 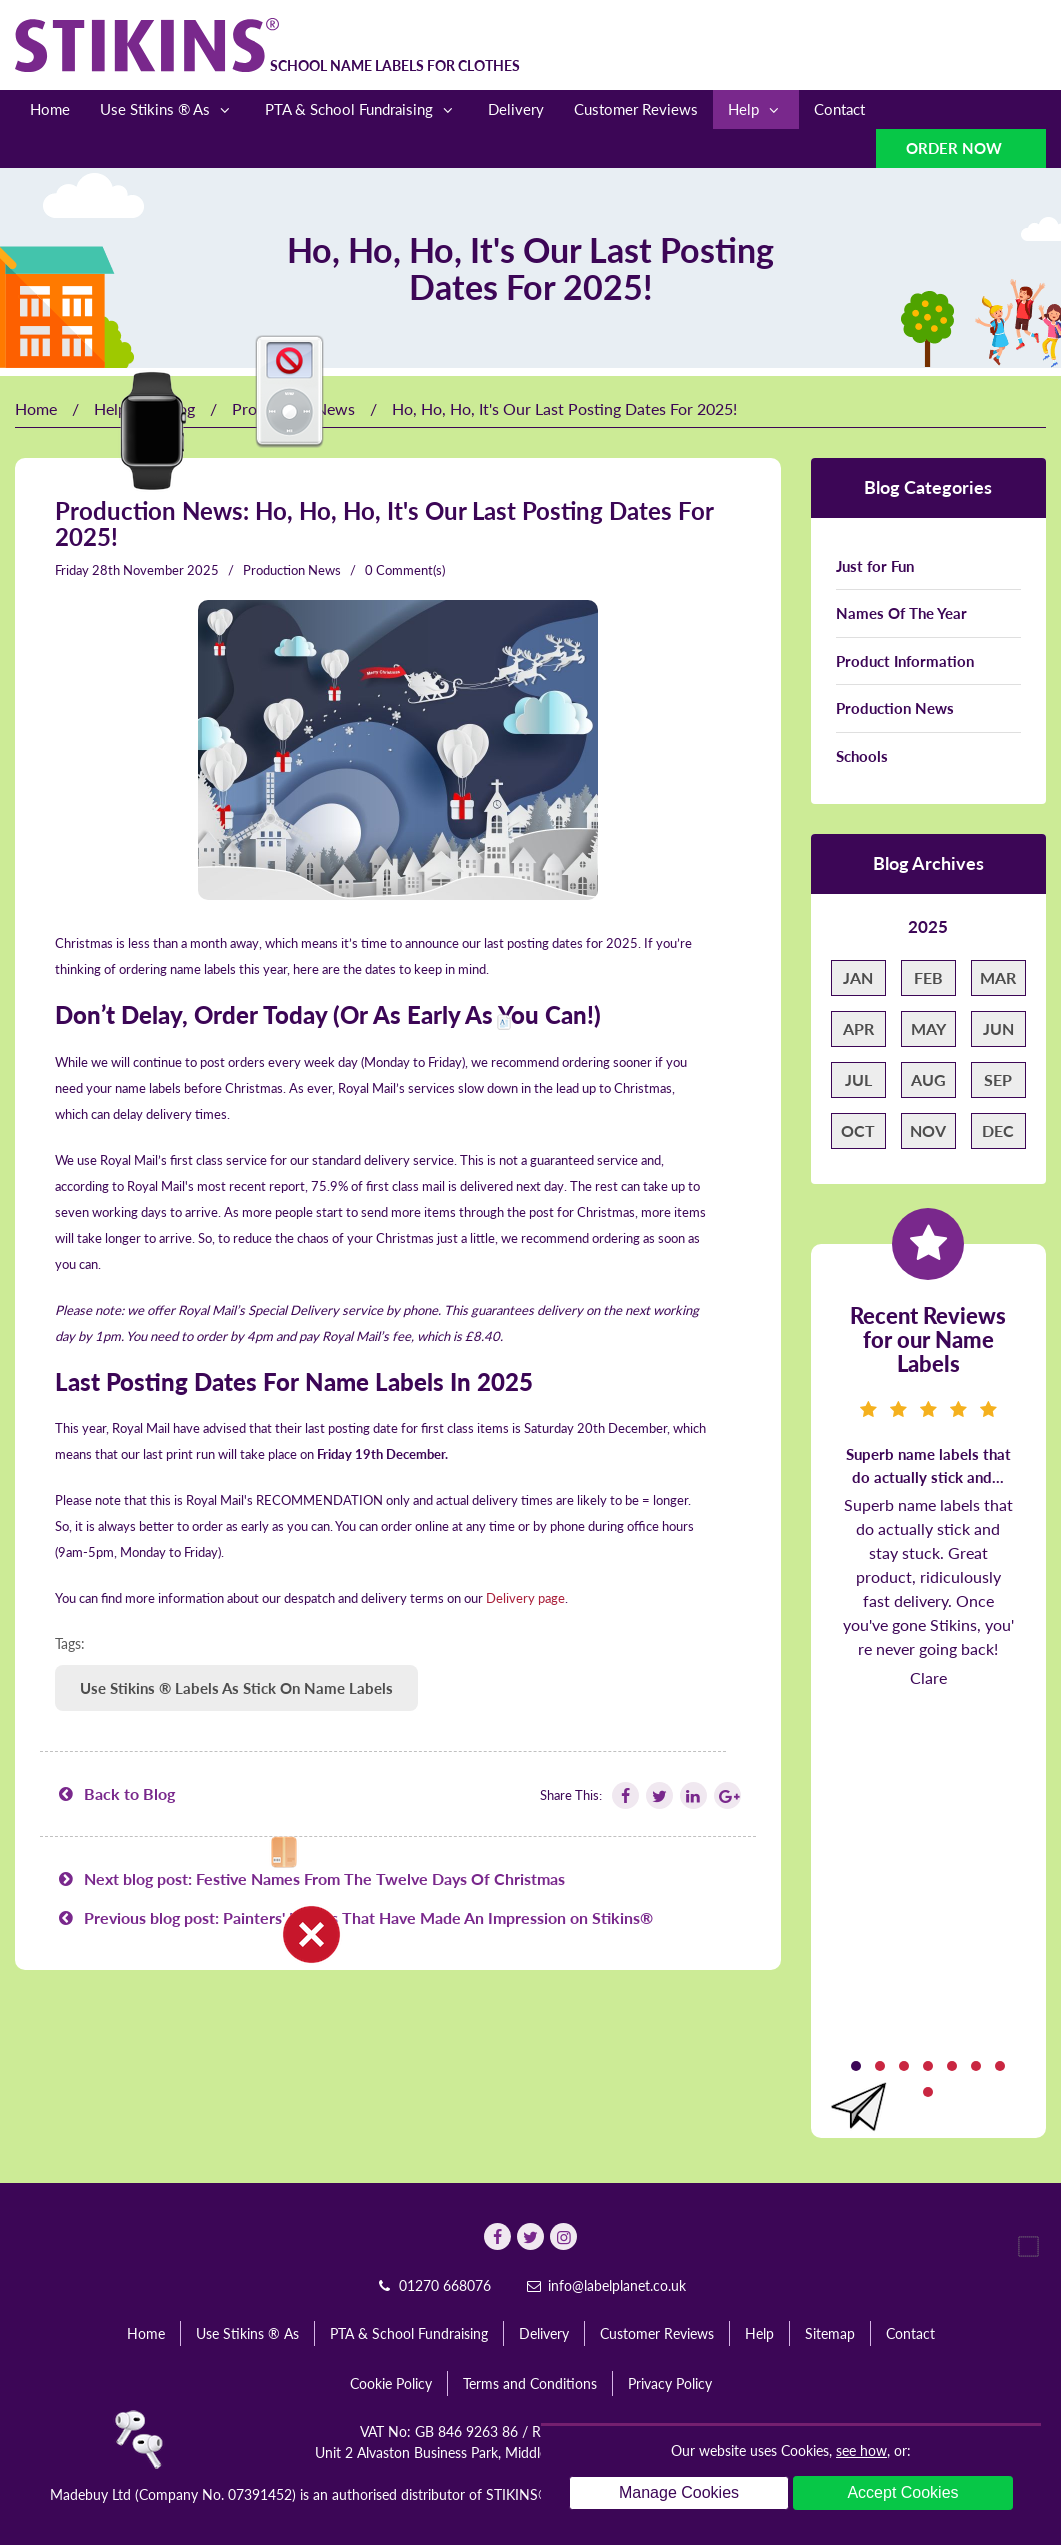 I want to click on cancel or close a dialog, so click(x=311, y=1934).